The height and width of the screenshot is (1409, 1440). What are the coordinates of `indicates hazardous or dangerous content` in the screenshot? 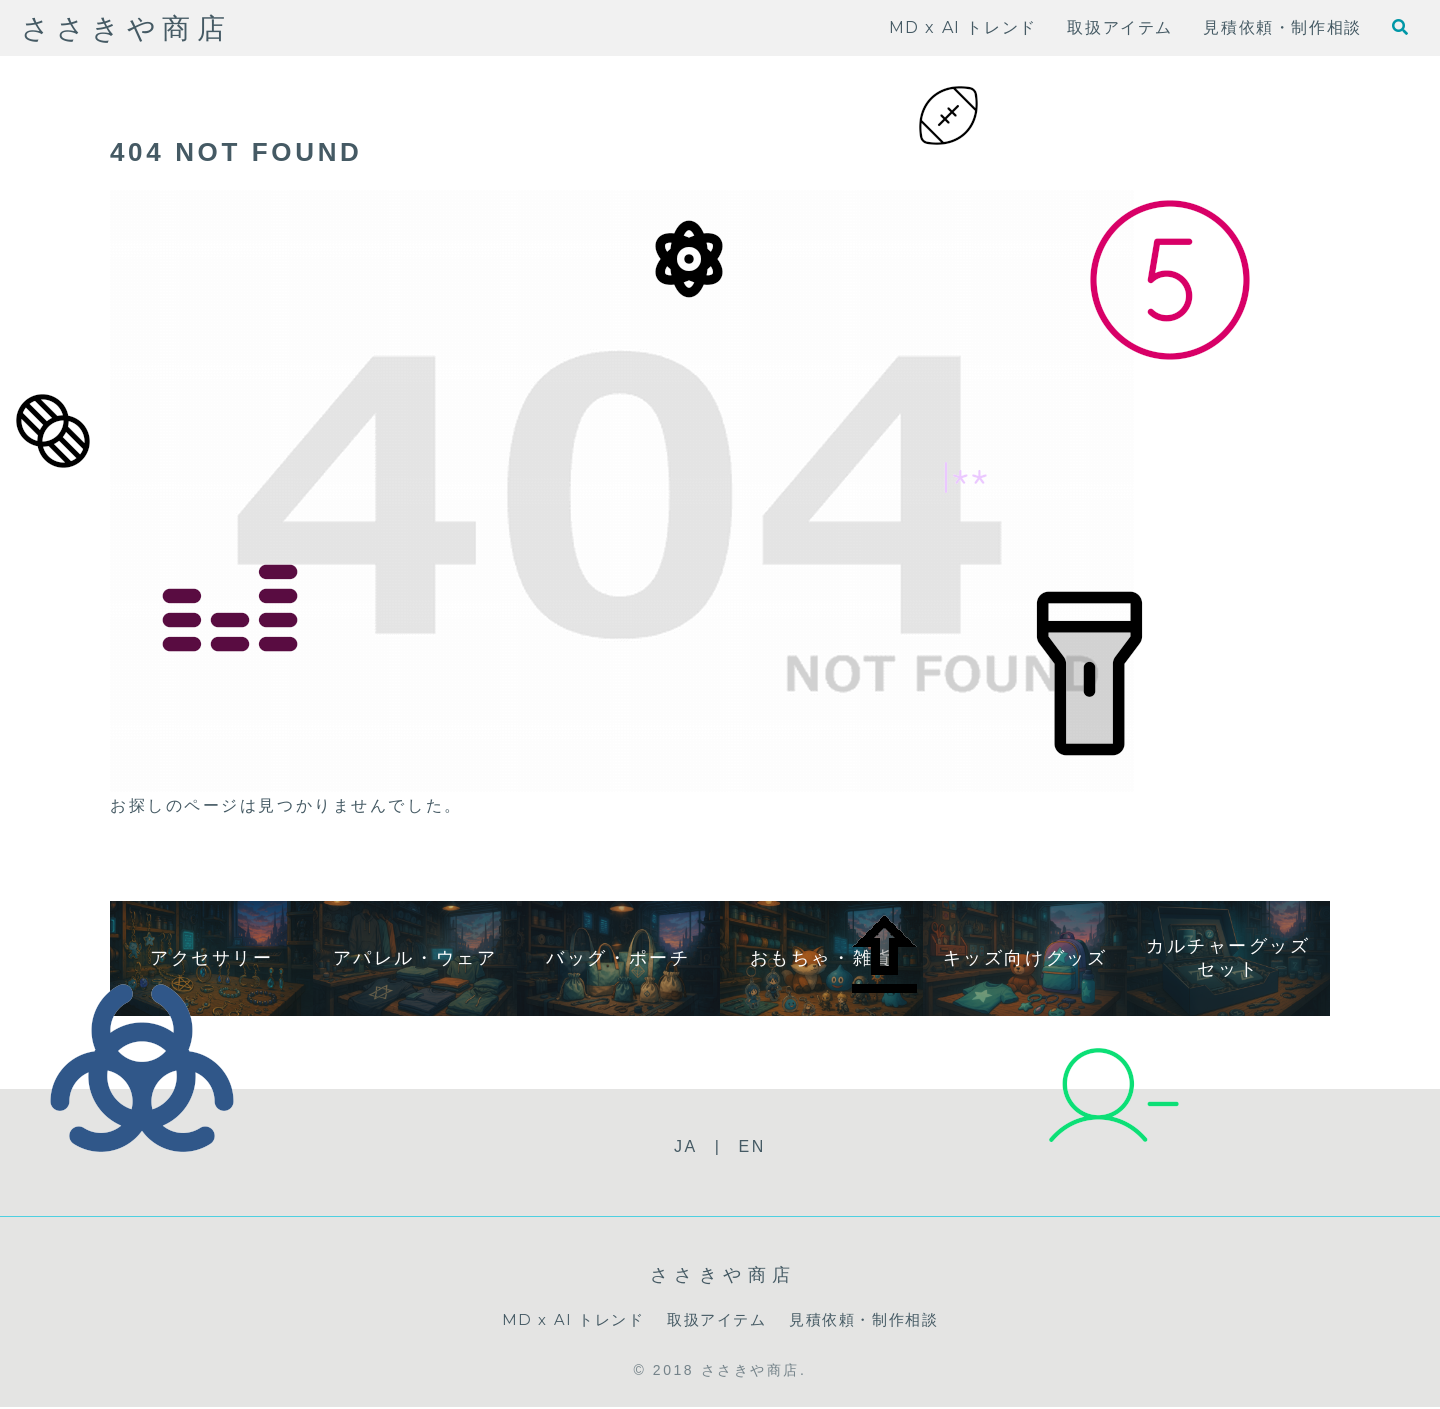 It's located at (142, 1073).